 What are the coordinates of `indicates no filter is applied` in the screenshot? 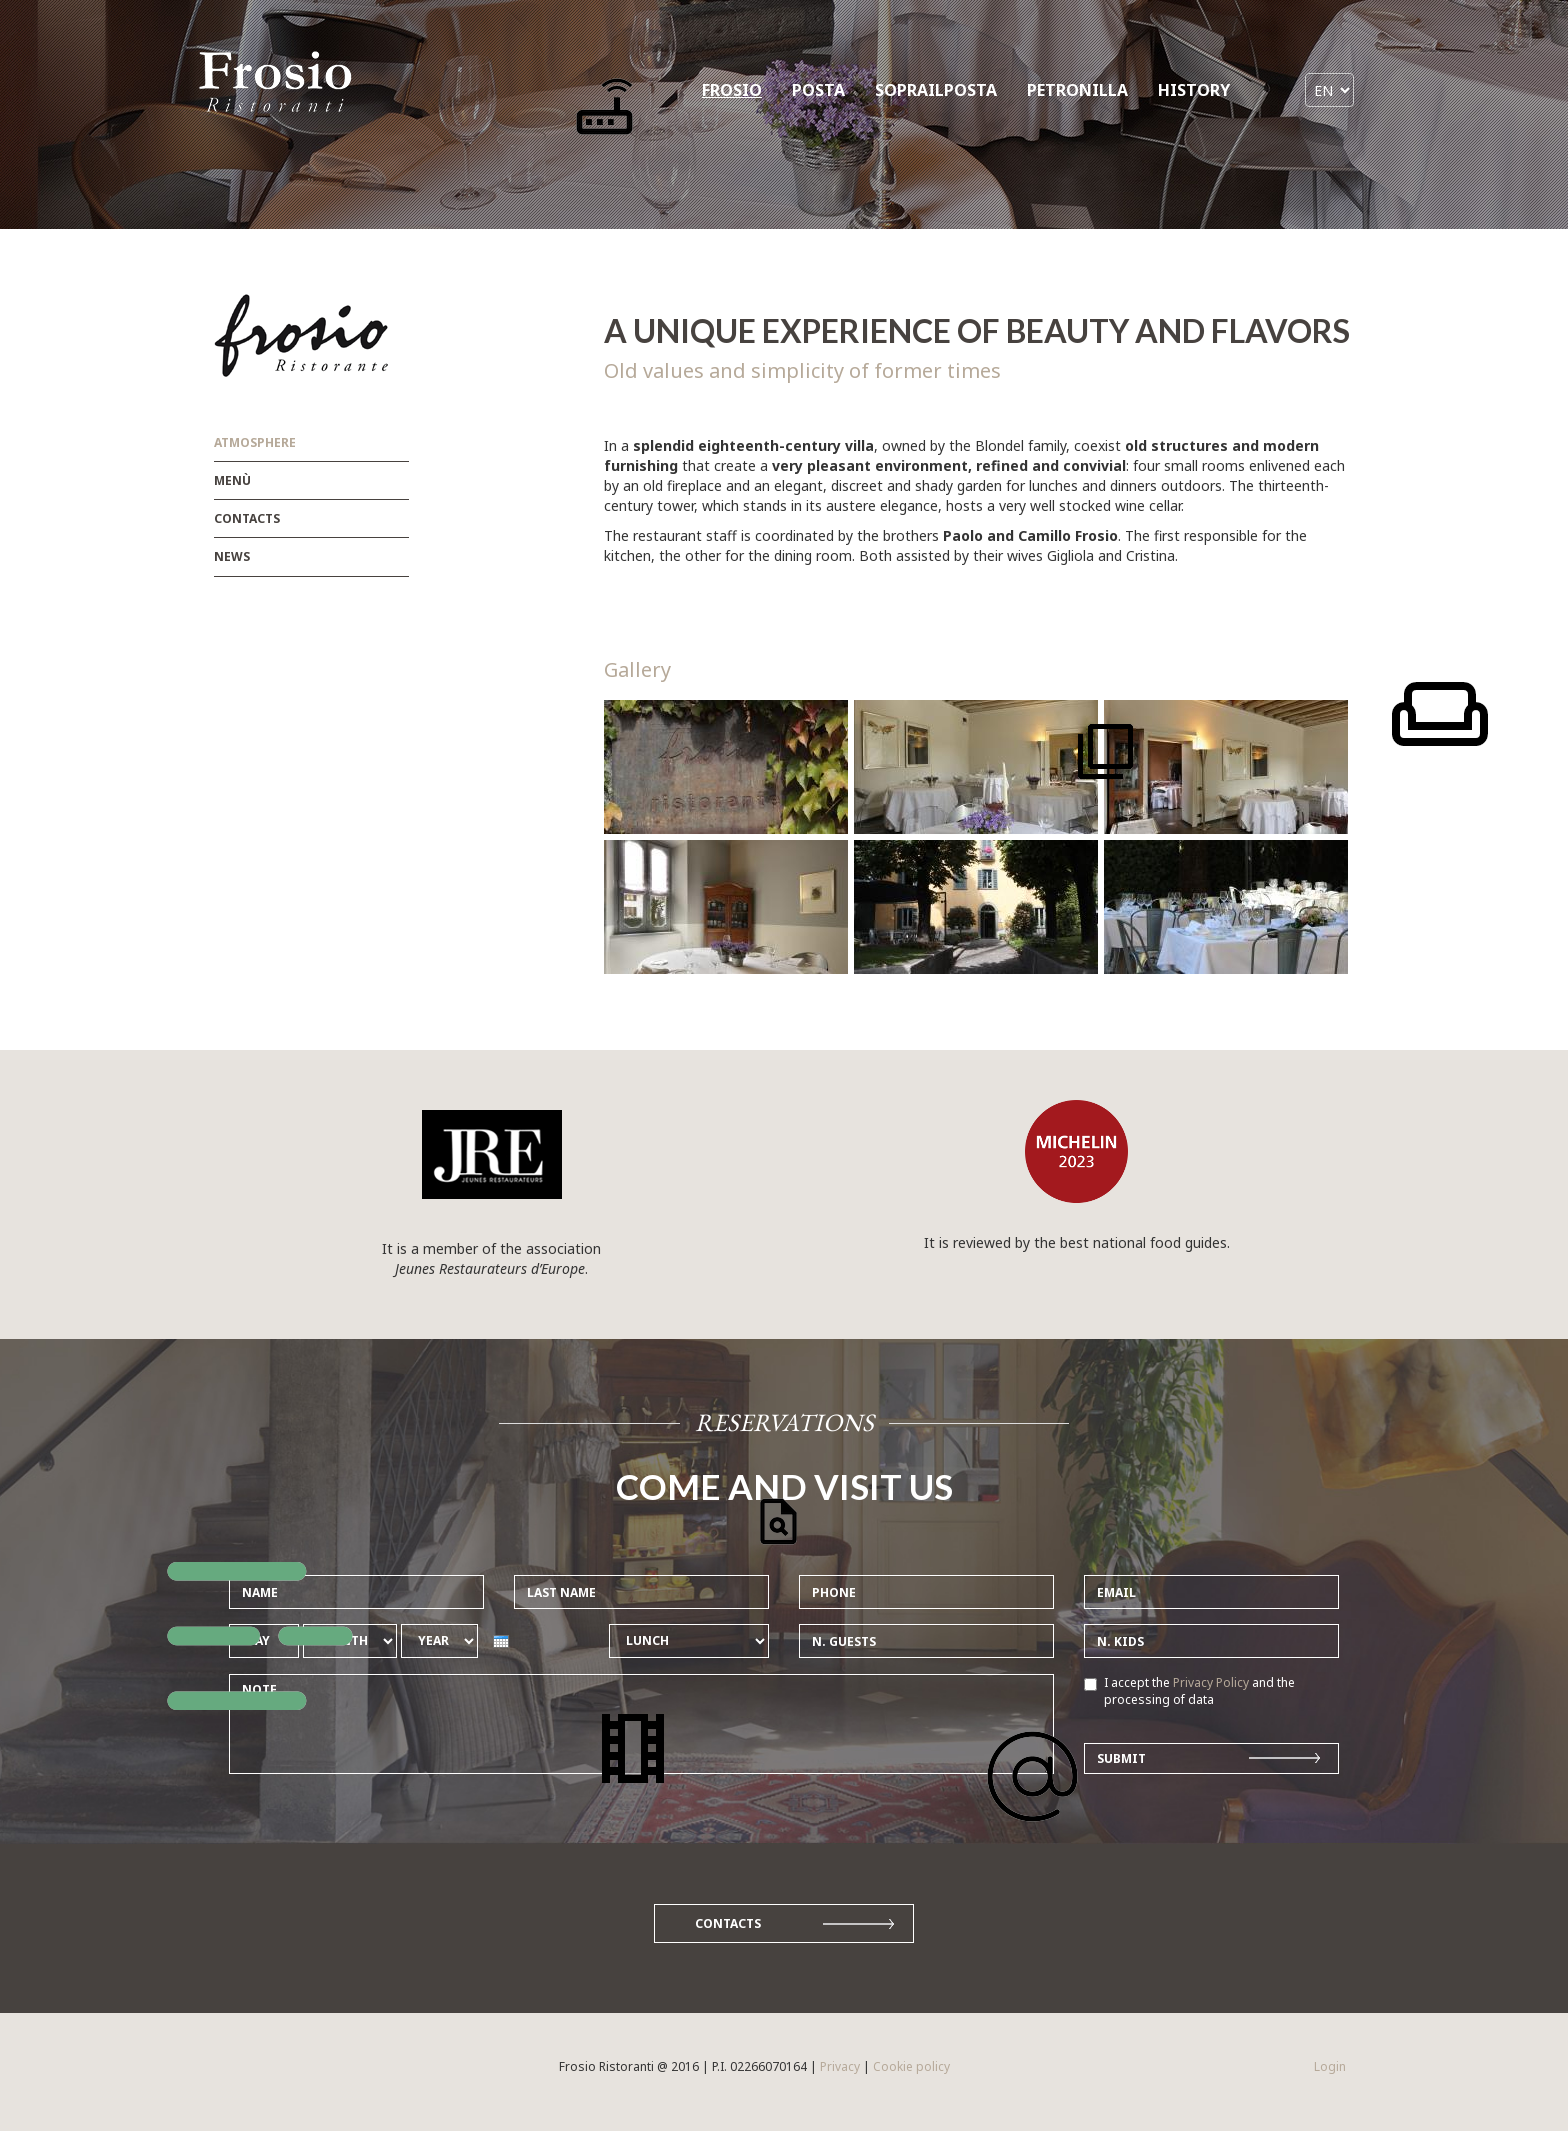 It's located at (1105, 751).